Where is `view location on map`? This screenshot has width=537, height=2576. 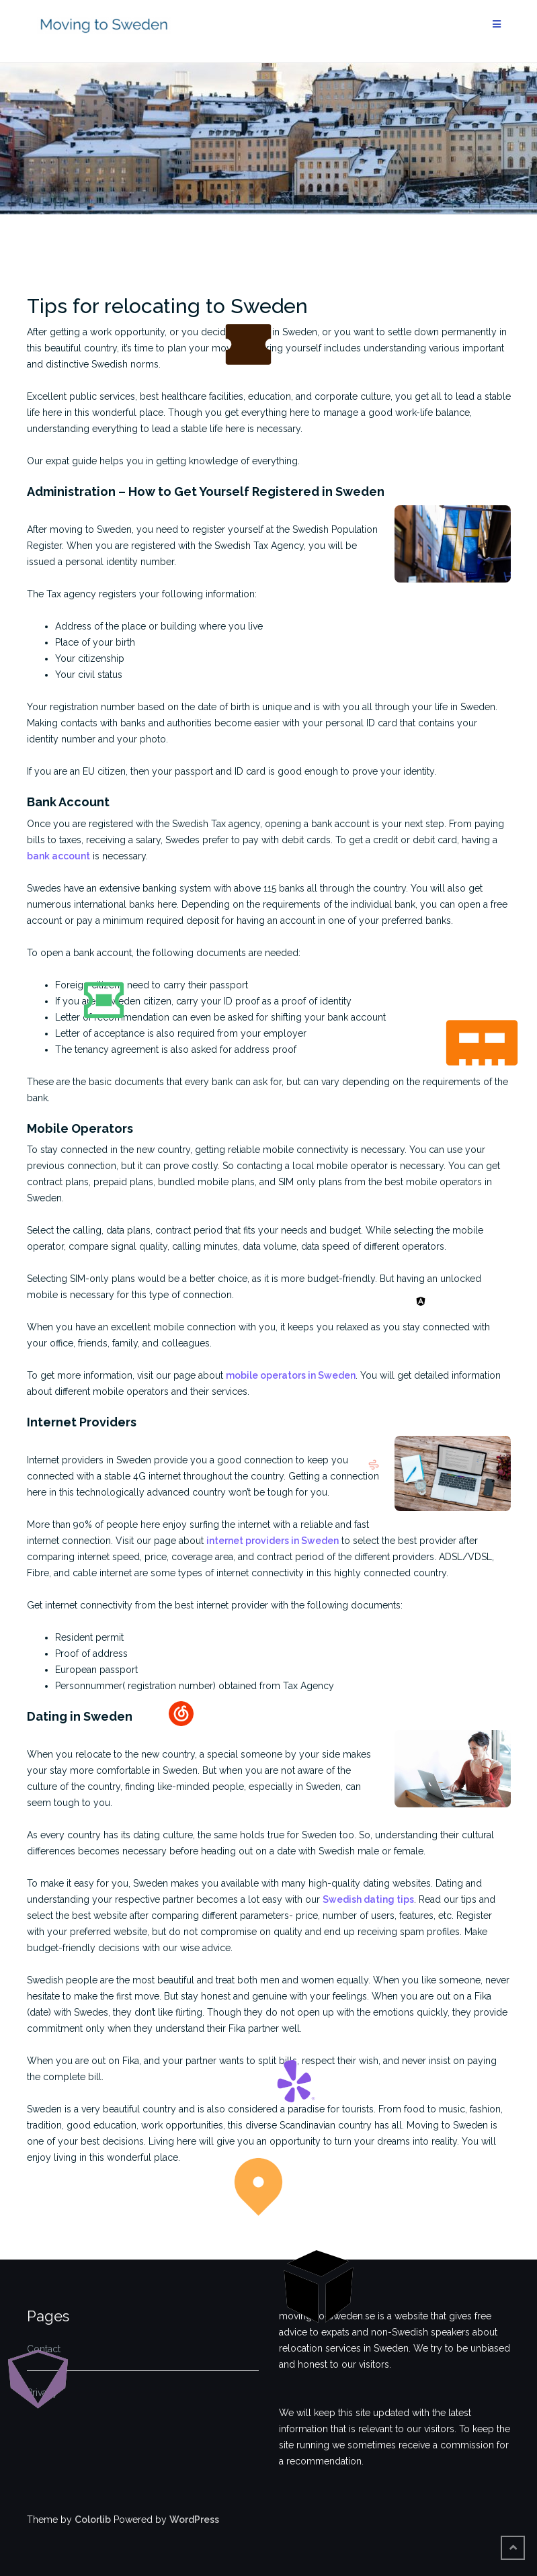 view location on map is located at coordinates (258, 2184).